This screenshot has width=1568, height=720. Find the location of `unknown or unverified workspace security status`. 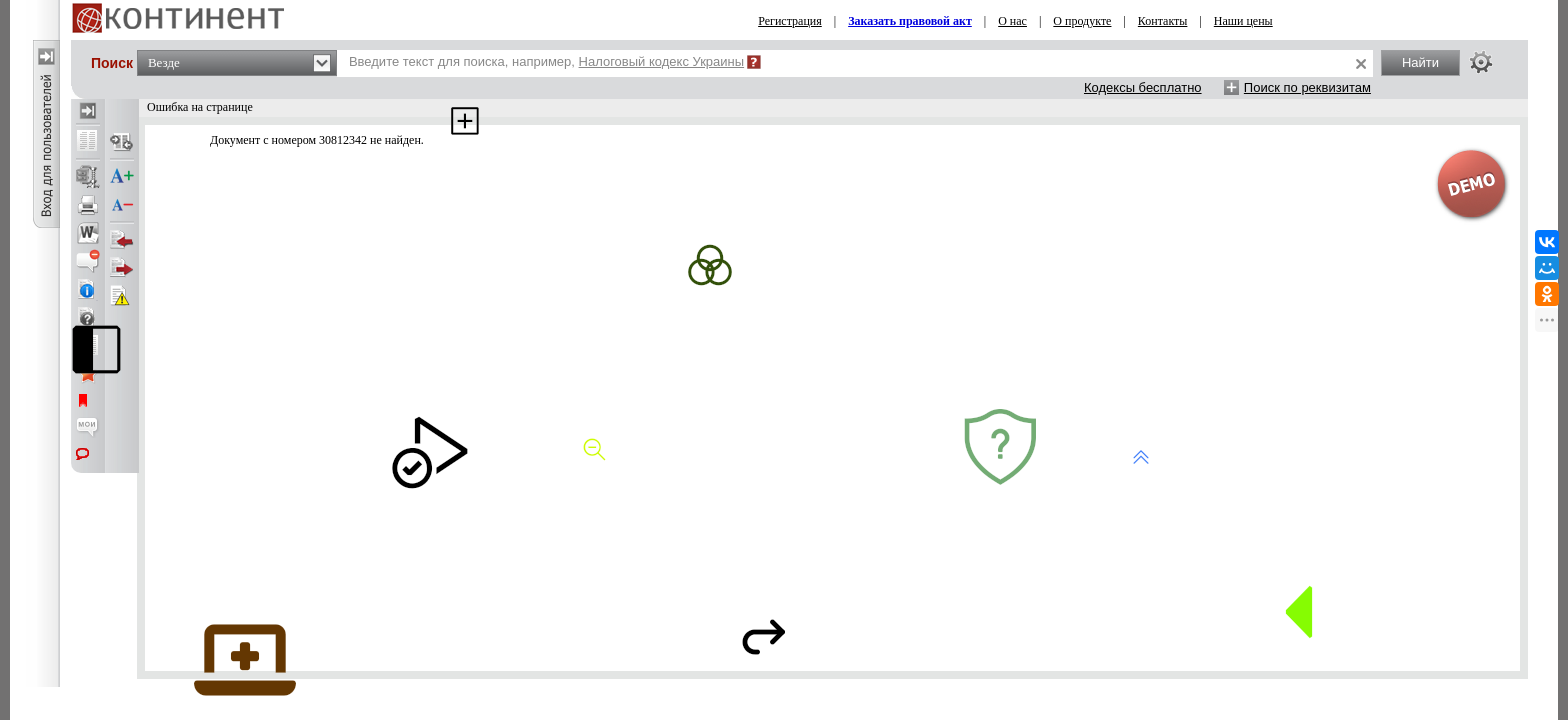

unknown or unverified workspace security status is located at coordinates (1000, 447).